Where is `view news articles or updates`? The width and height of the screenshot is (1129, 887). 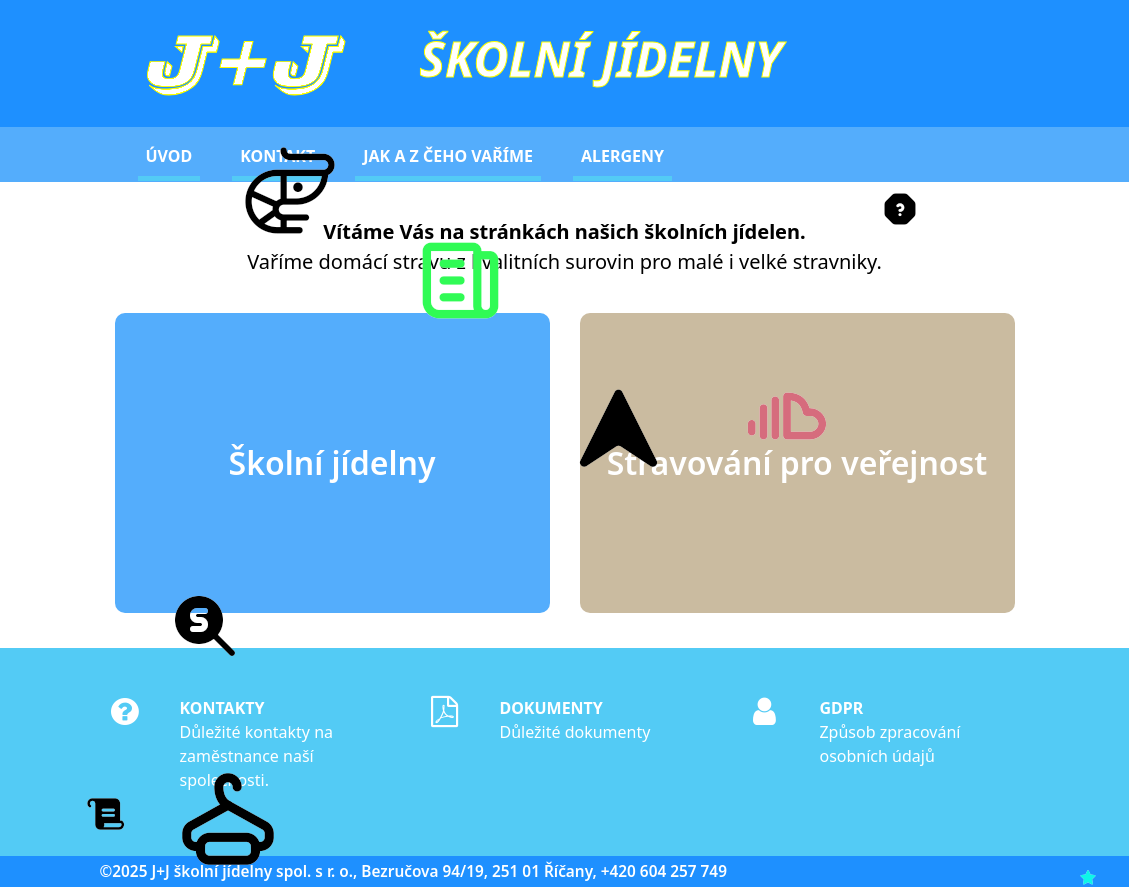 view news articles or updates is located at coordinates (460, 280).